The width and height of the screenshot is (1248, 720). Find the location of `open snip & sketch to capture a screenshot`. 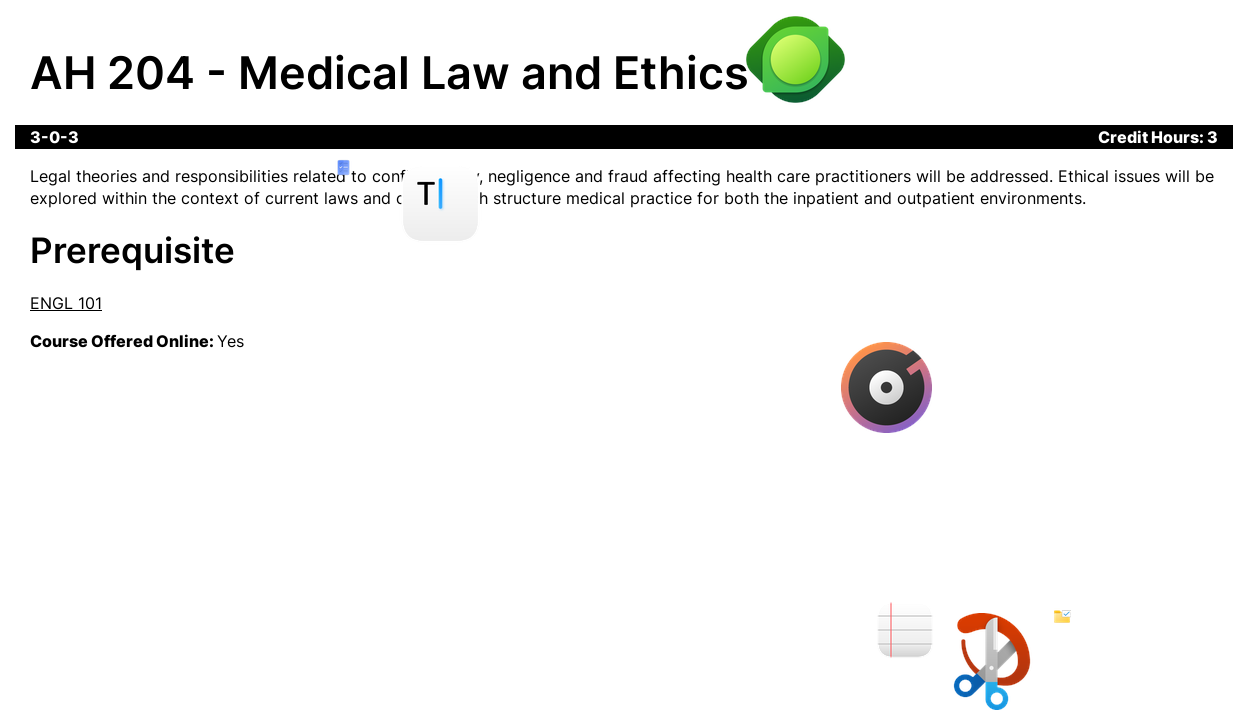

open snip & sketch to capture a screenshot is located at coordinates (991, 661).